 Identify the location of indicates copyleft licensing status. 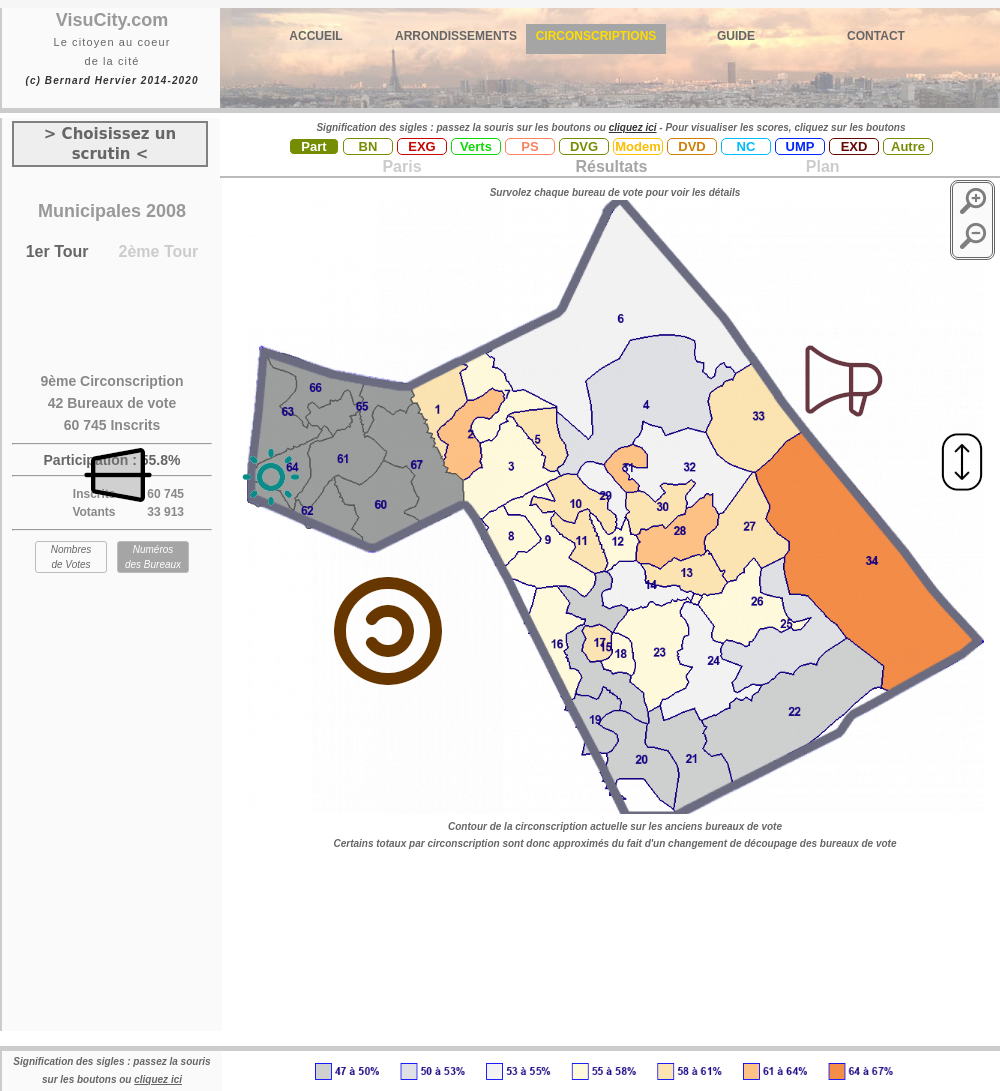
(388, 631).